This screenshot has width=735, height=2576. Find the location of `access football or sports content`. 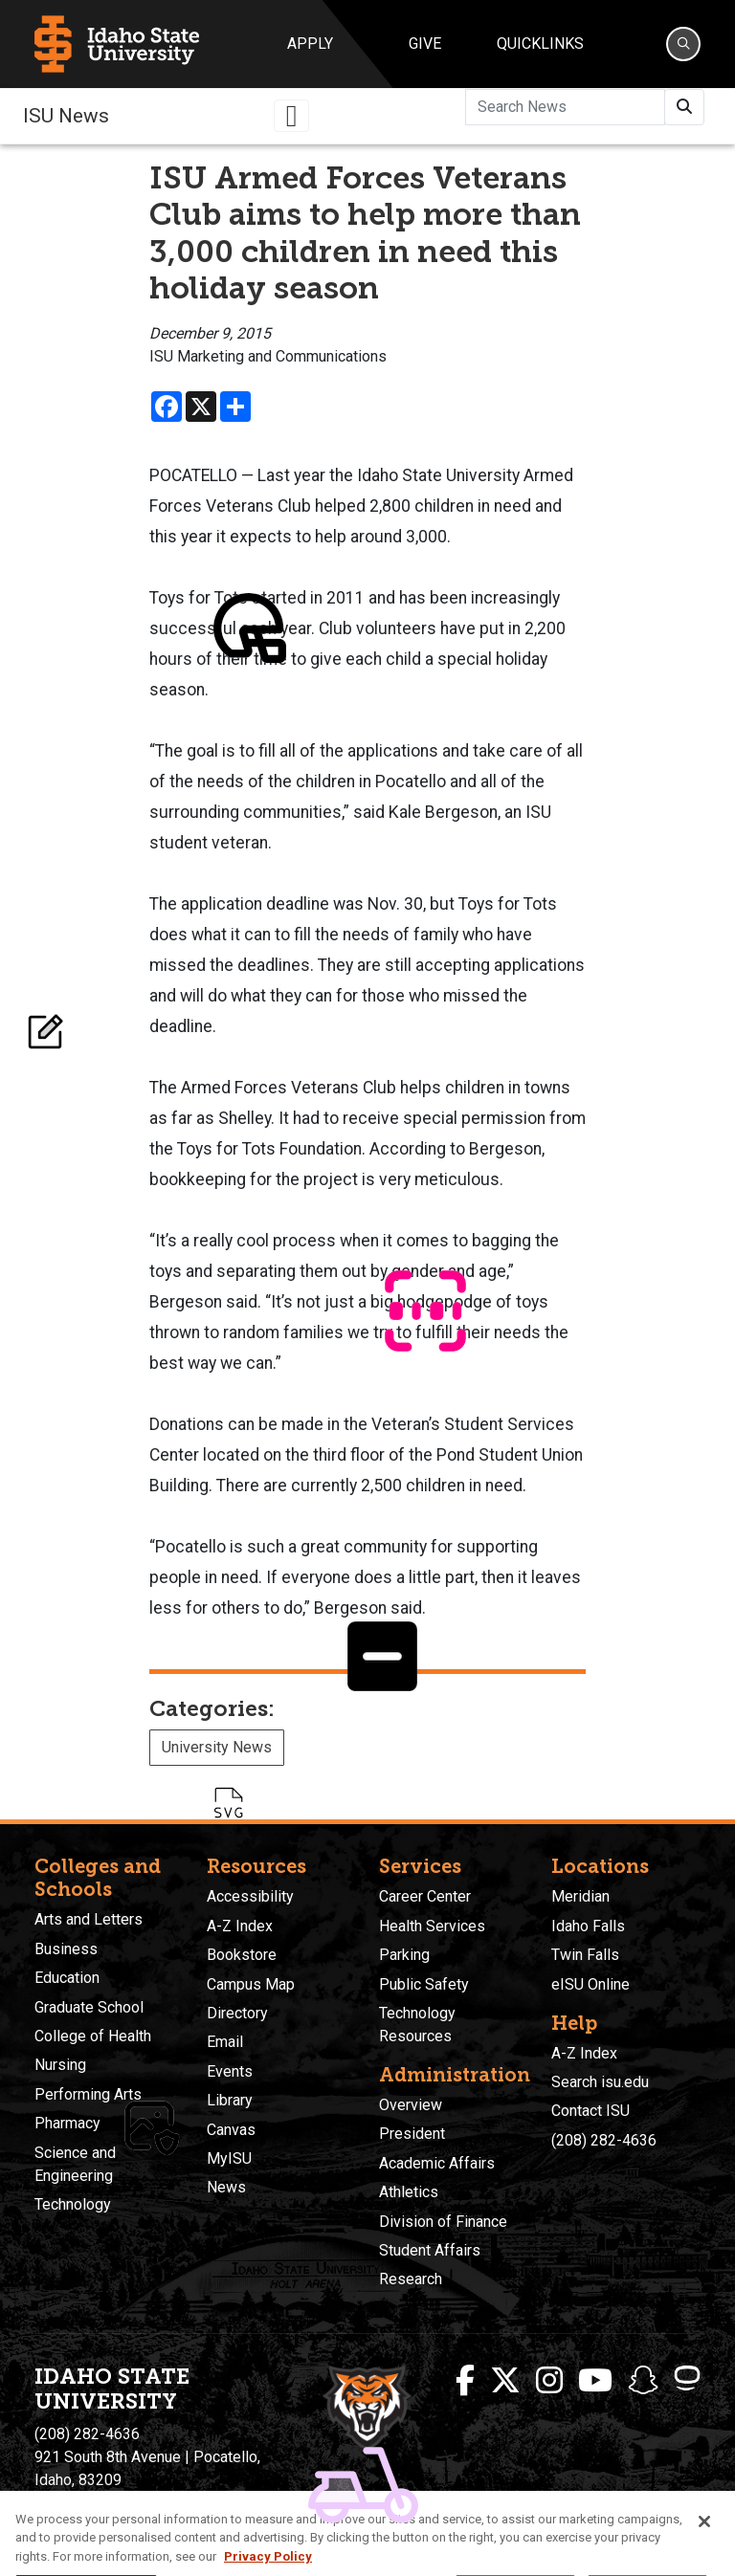

access football or sports content is located at coordinates (250, 629).